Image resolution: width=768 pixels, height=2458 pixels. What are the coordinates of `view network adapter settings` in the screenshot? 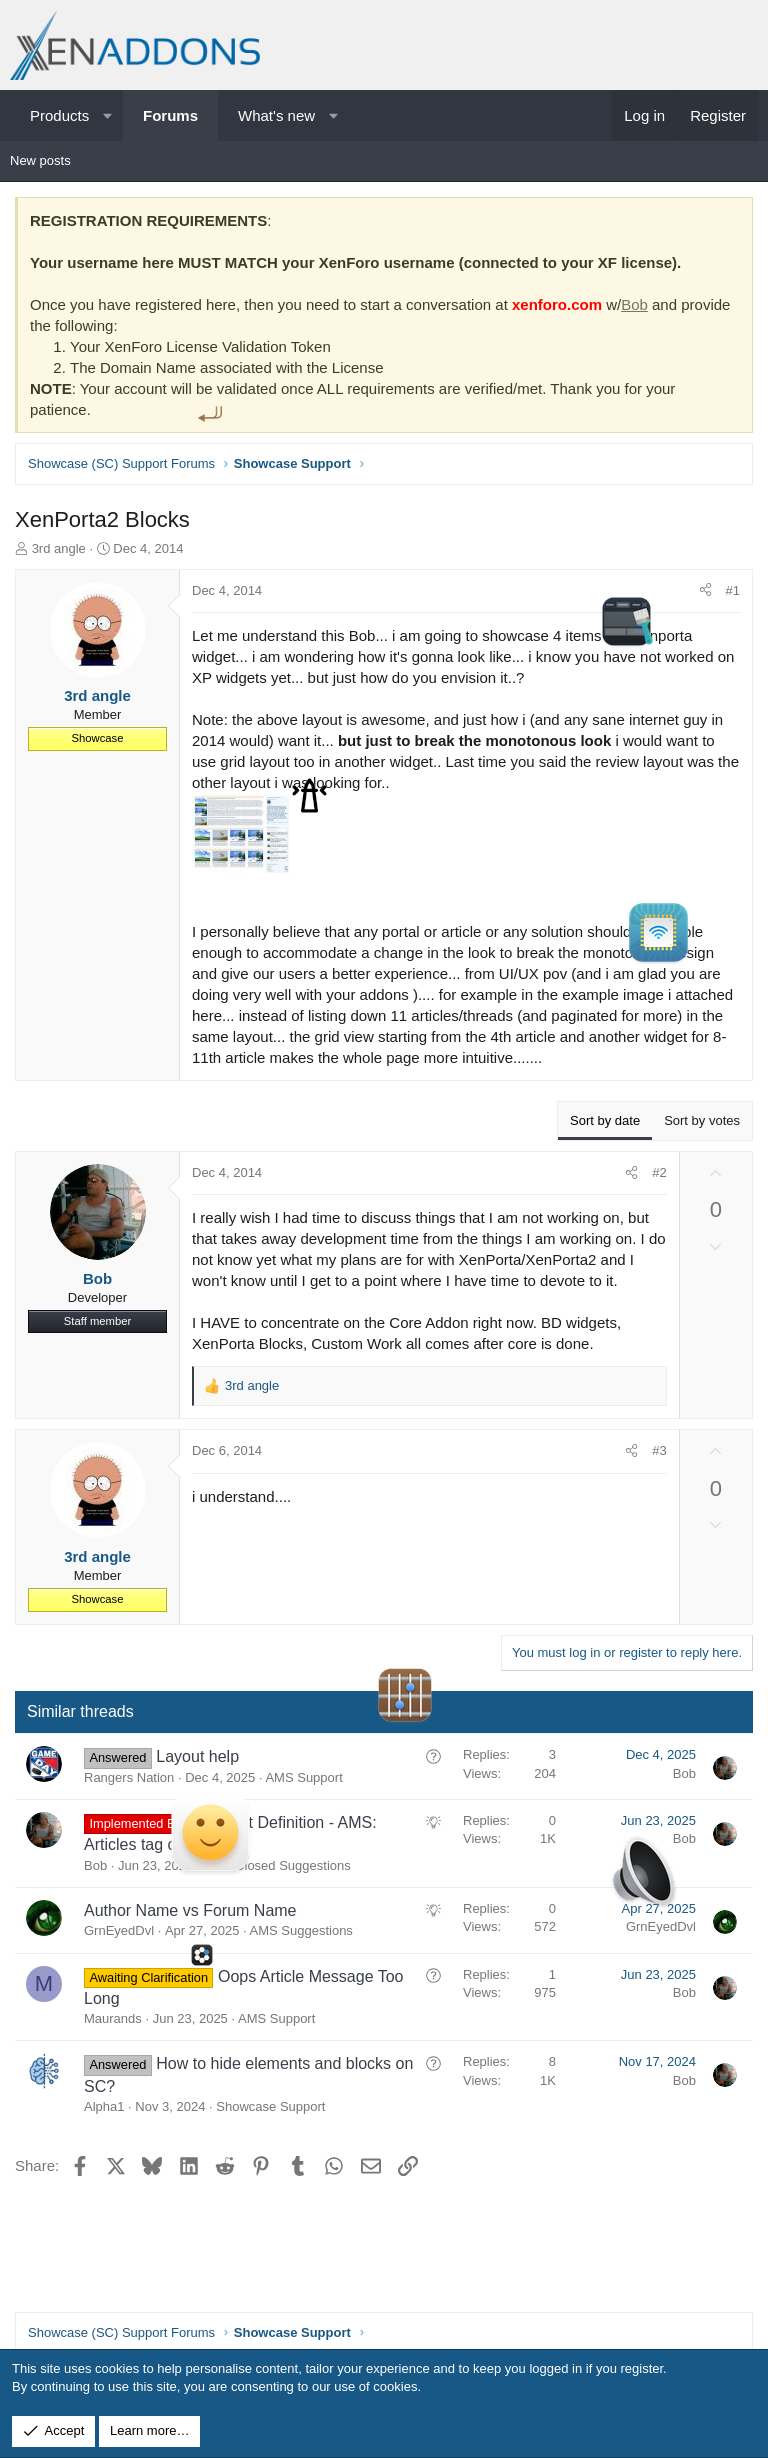 It's located at (658, 932).